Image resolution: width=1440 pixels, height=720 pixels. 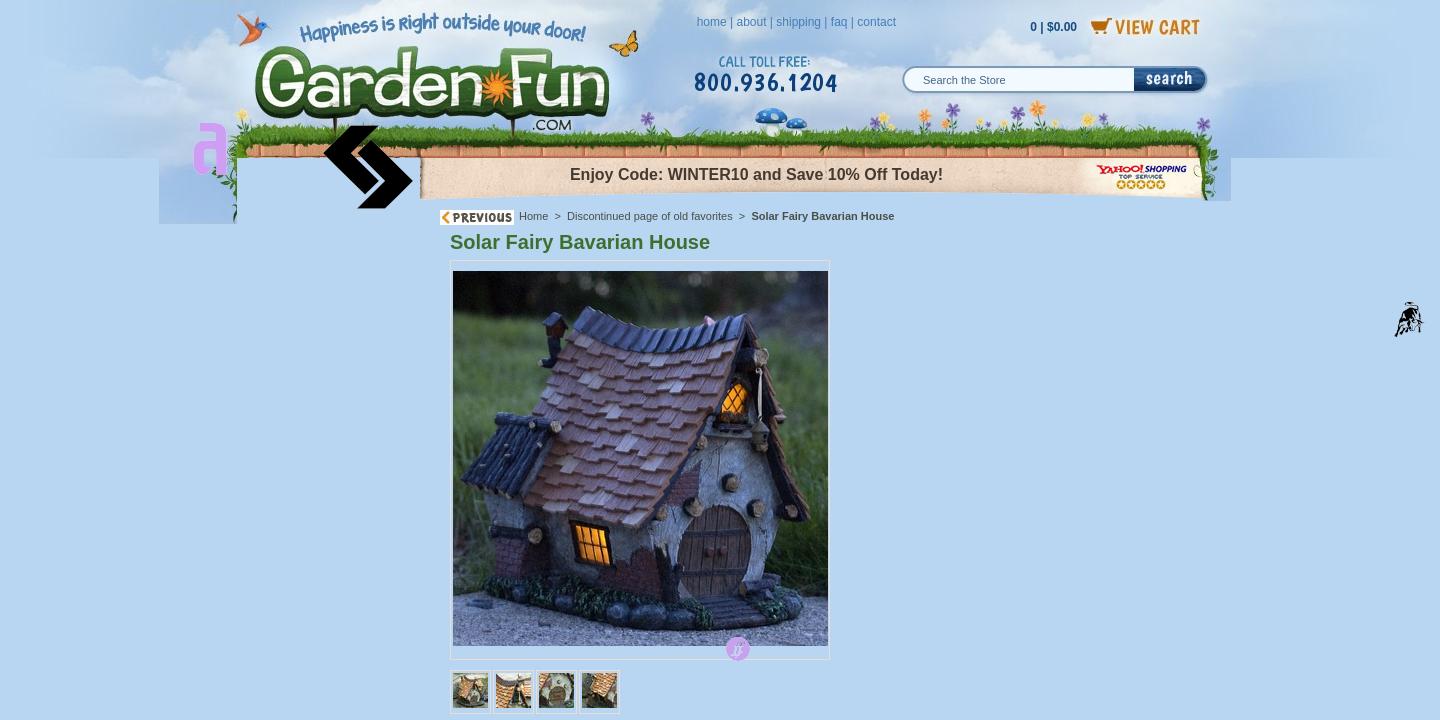 I want to click on open FontForge font editor application, so click(x=738, y=649).